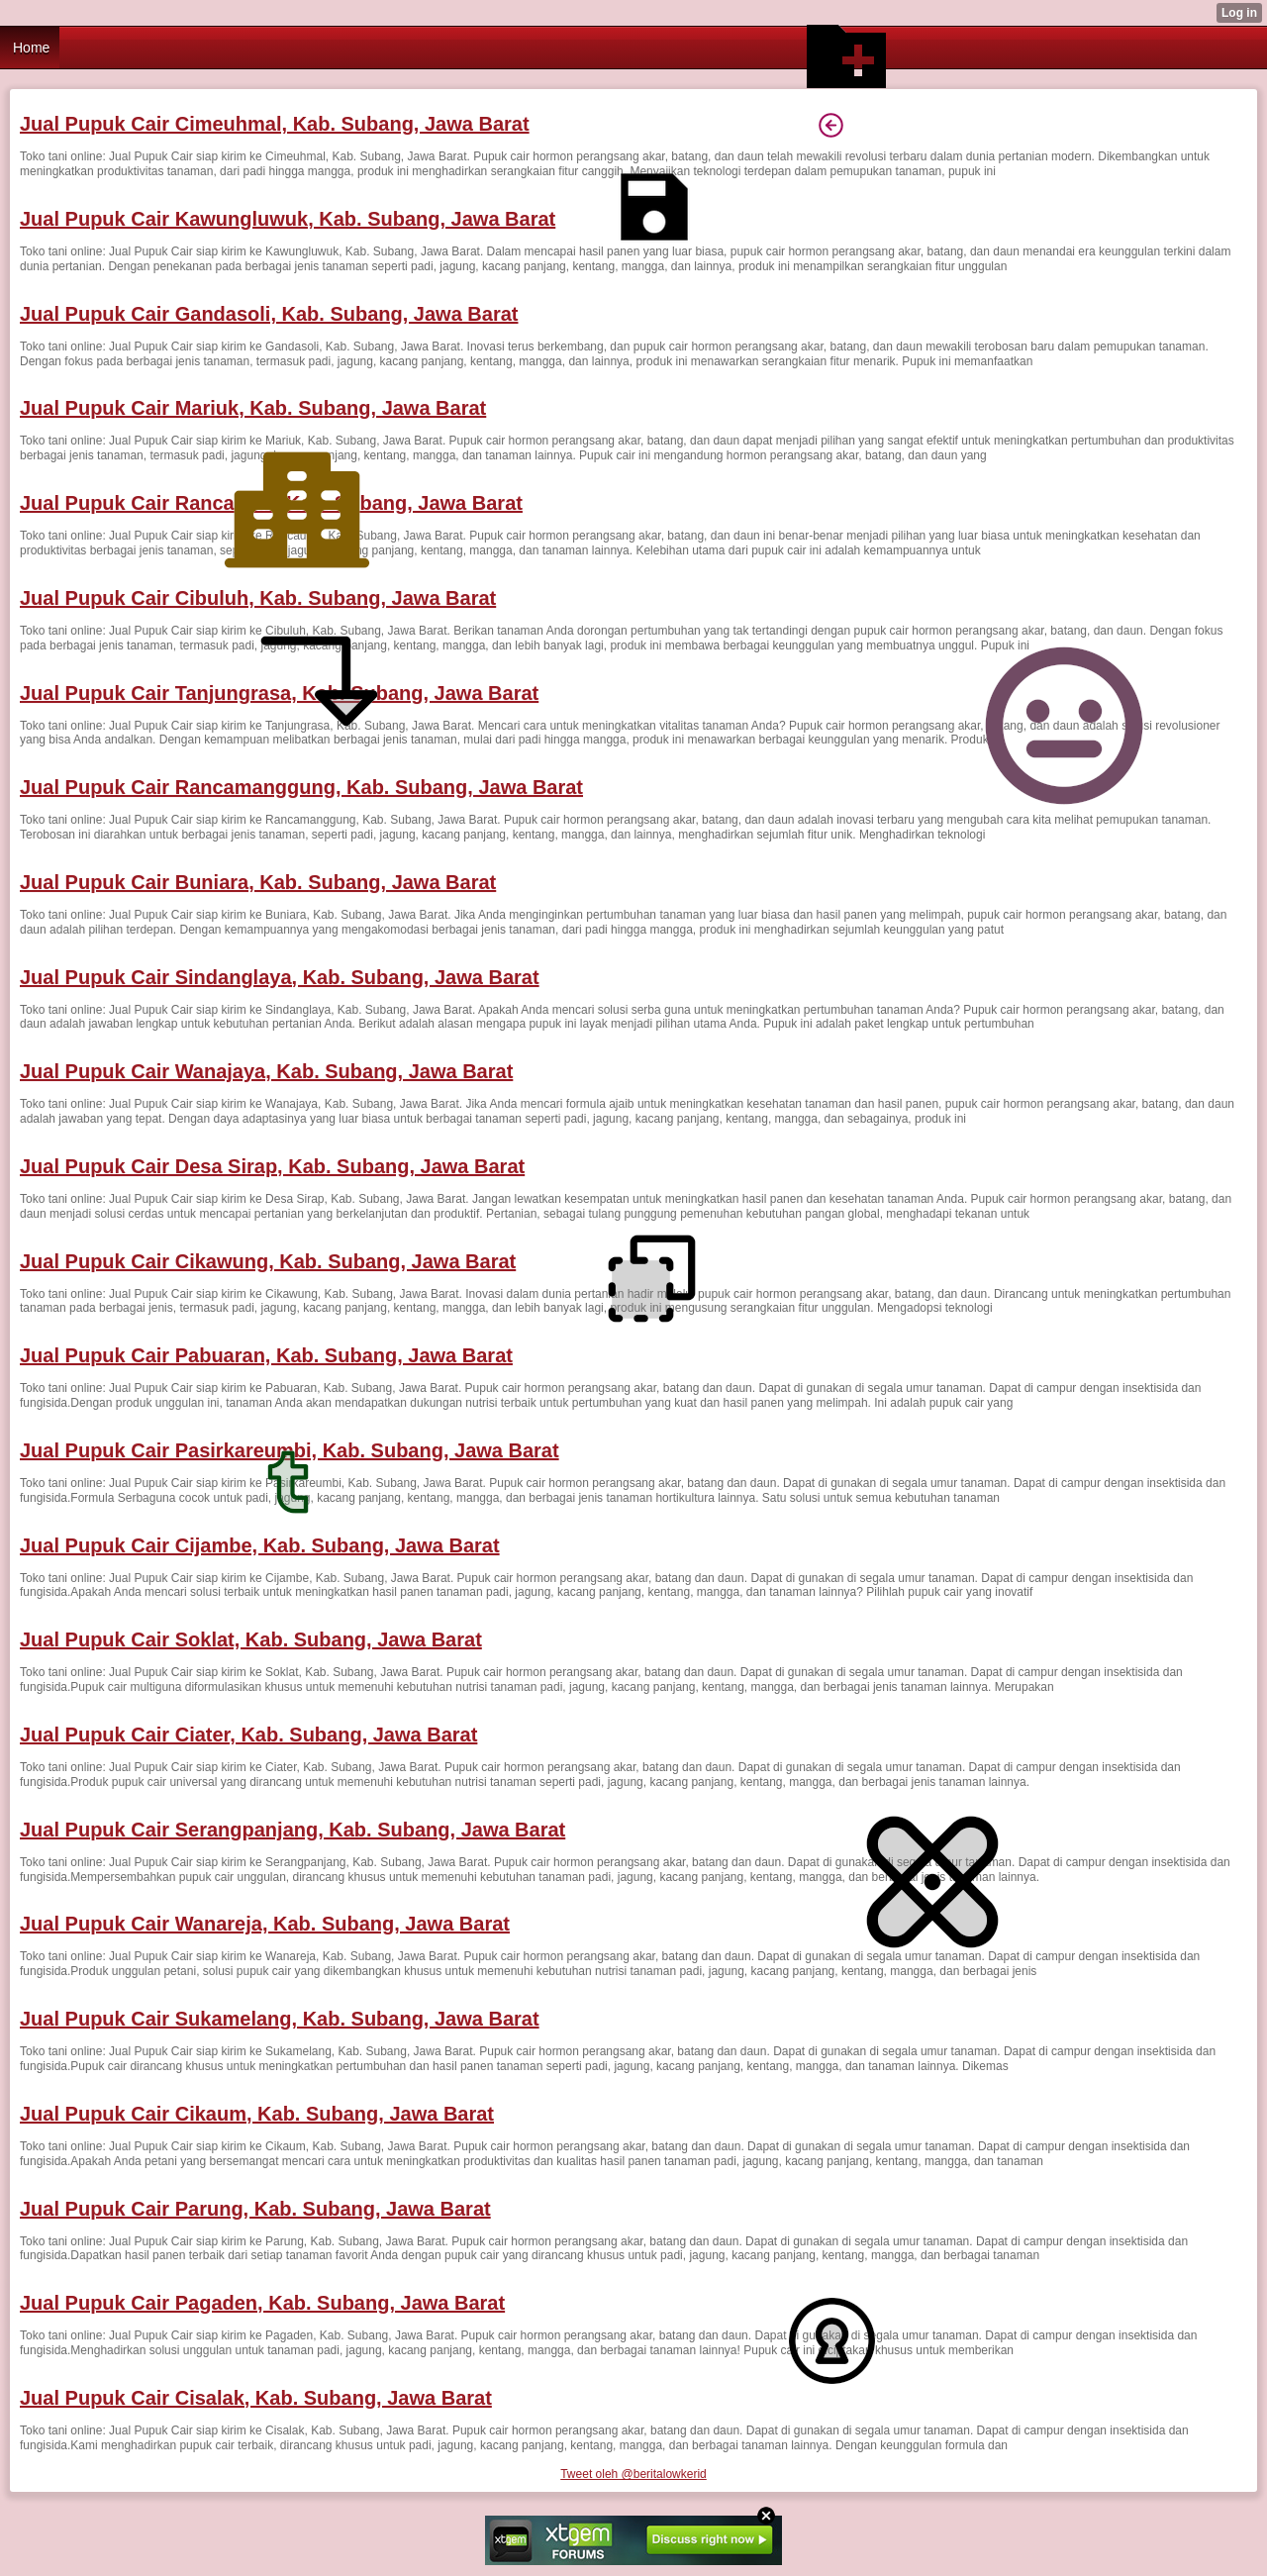  I want to click on go back to the previous screen, so click(830, 125).